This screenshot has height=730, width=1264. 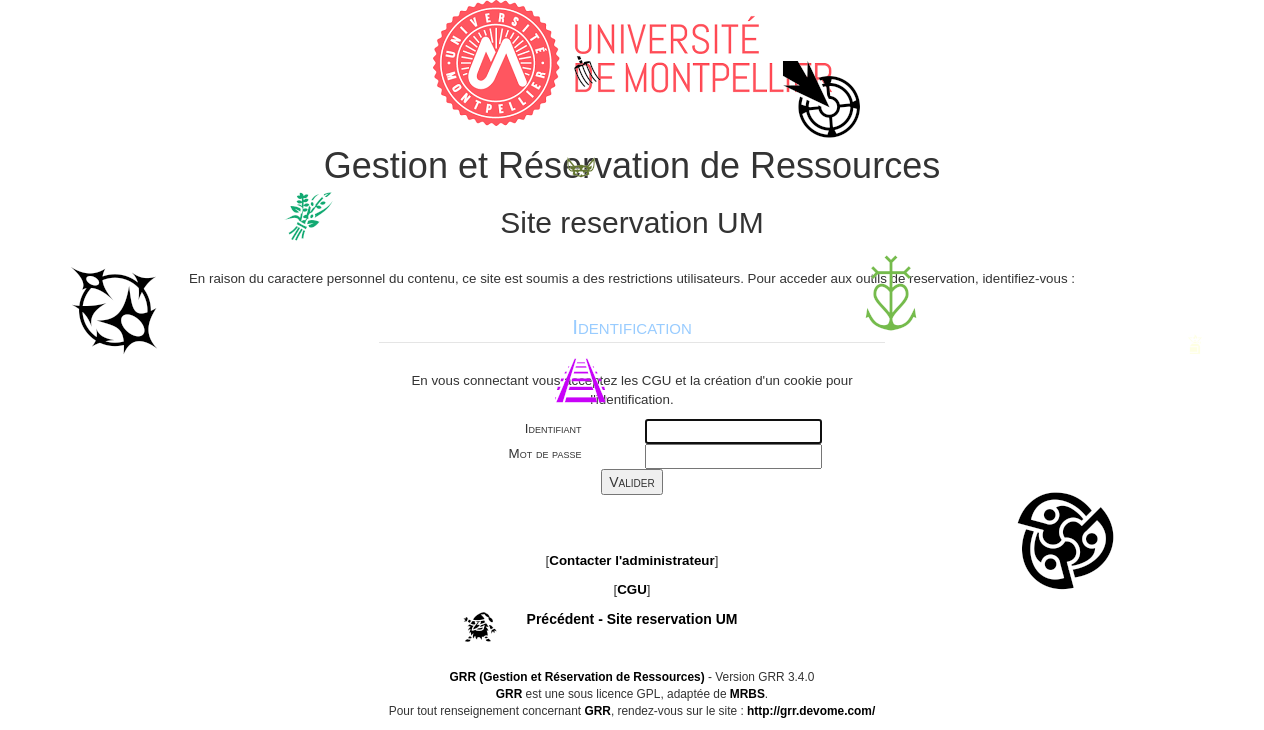 What do you see at coordinates (891, 293) in the screenshot?
I see `camargue cross symbol representing faith, hope, and love` at bounding box center [891, 293].